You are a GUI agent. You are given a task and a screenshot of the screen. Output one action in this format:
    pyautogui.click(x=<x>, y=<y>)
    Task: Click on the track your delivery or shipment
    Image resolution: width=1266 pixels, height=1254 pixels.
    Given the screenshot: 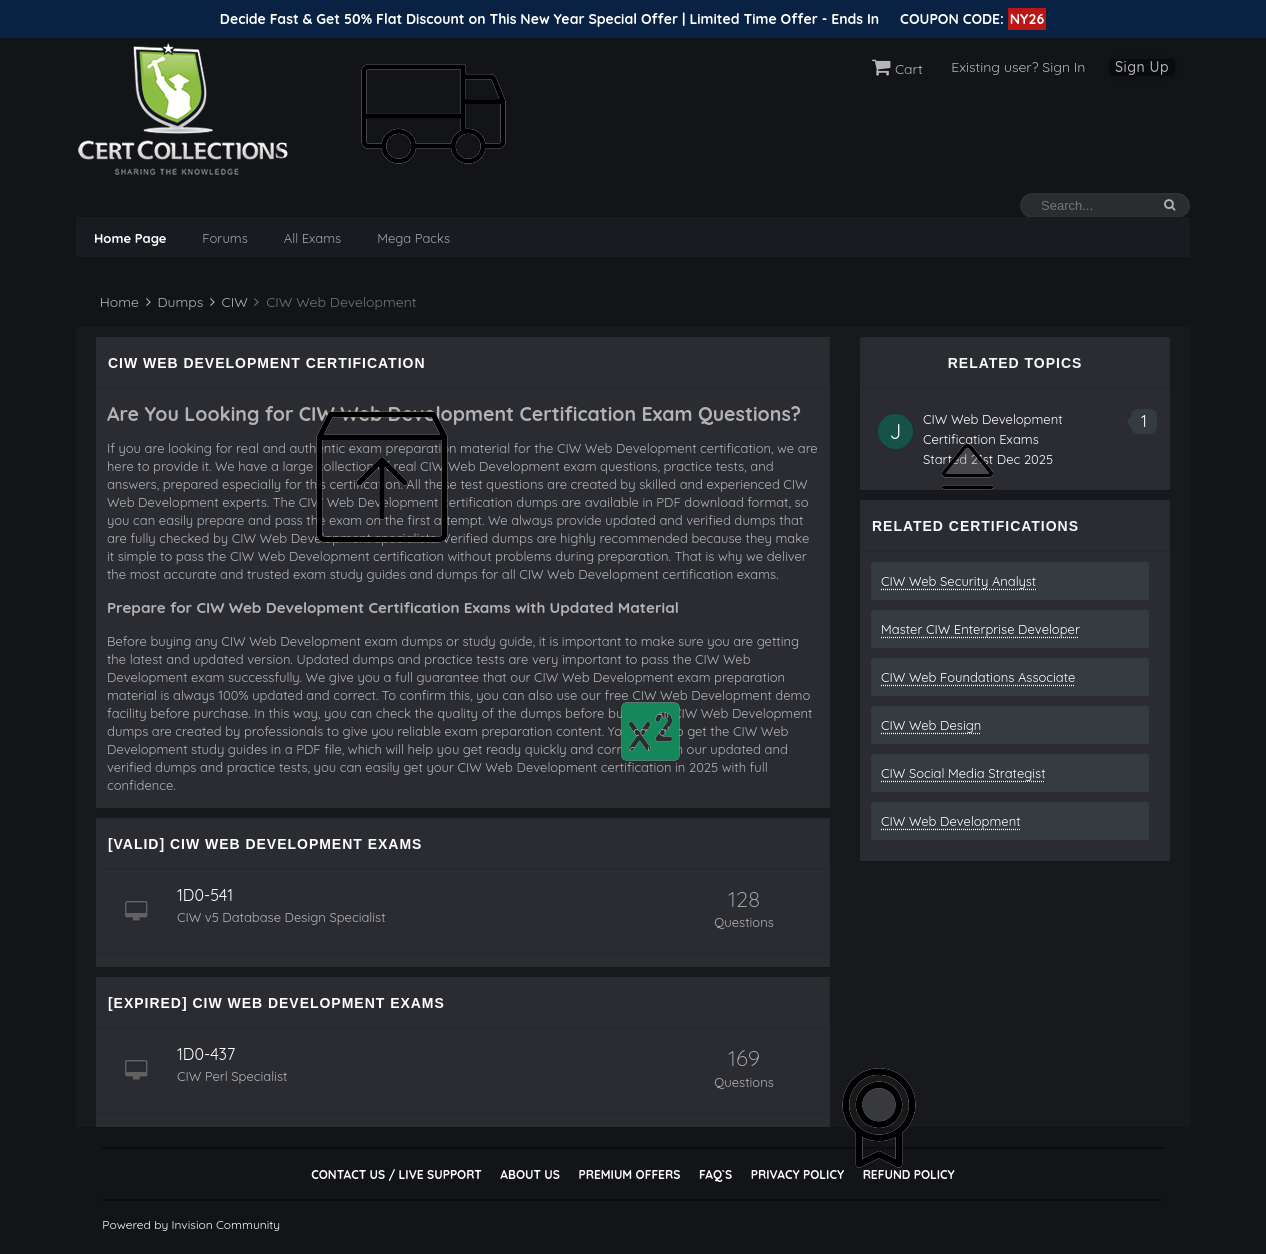 What is the action you would take?
    pyautogui.click(x=428, y=106)
    